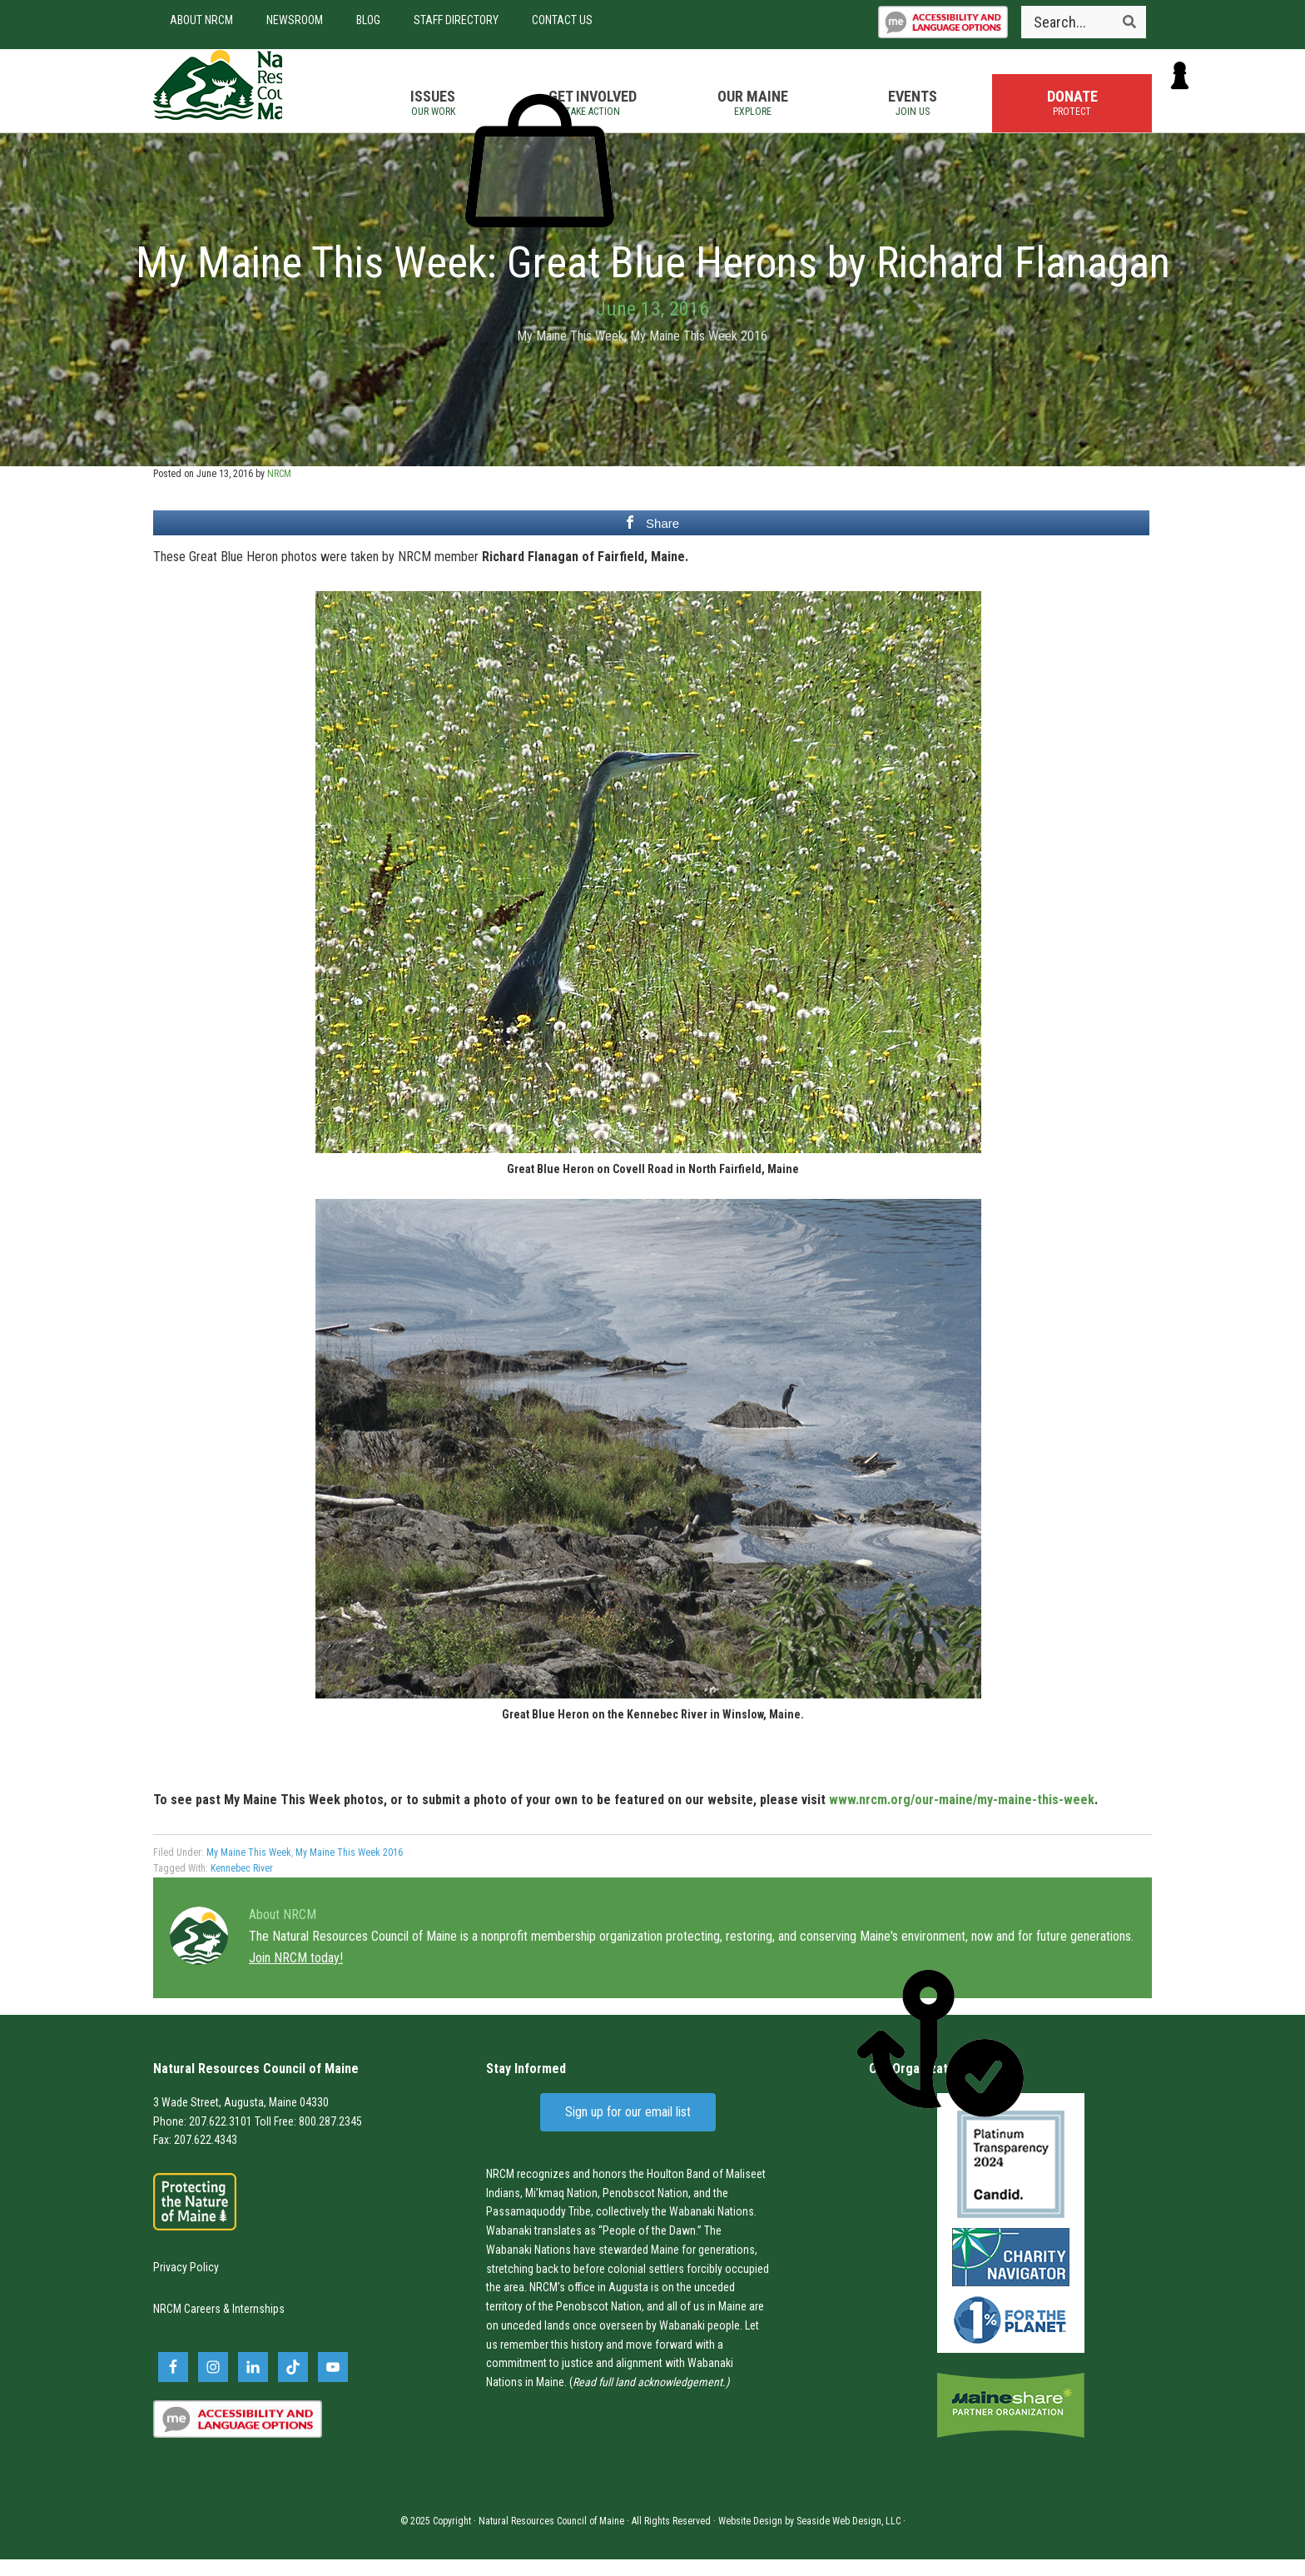  I want to click on view your shopping bag, so click(539, 168).